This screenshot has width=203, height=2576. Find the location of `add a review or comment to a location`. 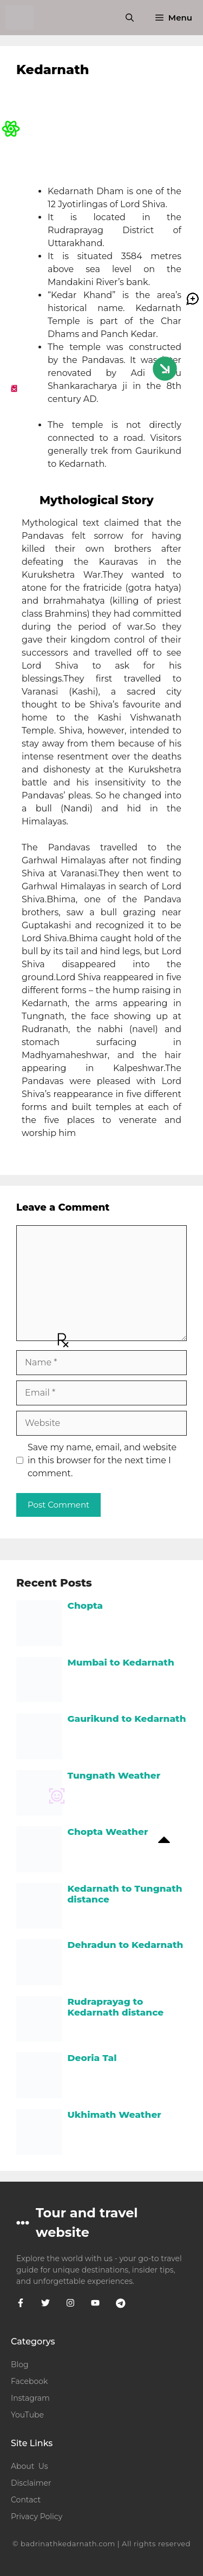

add a review or comment to a location is located at coordinates (193, 299).